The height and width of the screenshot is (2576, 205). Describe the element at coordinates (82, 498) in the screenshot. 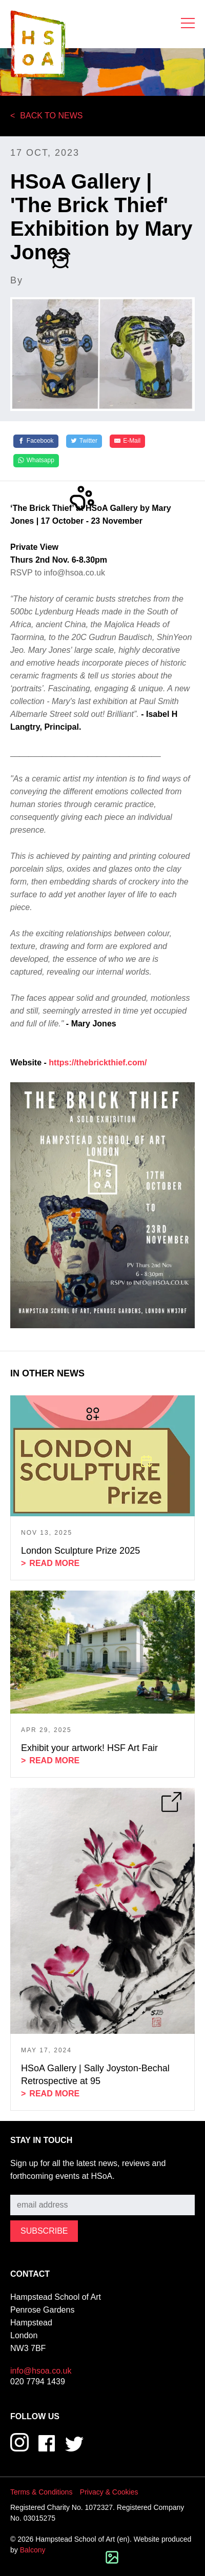

I see `access pet-related features or settings` at that location.